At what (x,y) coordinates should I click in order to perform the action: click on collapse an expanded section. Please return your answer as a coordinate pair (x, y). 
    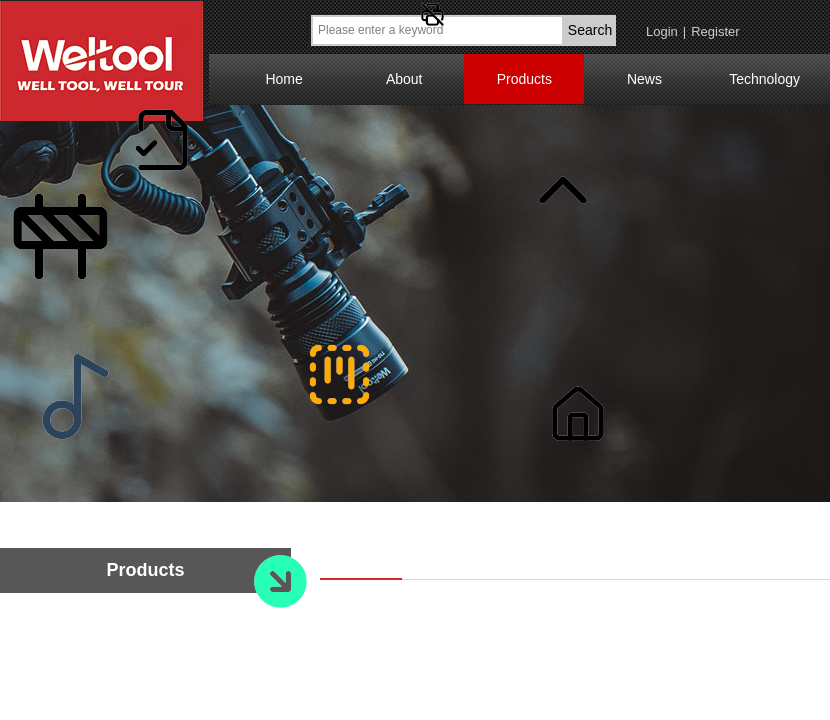
    Looking at the image, I should click on (563, 190).